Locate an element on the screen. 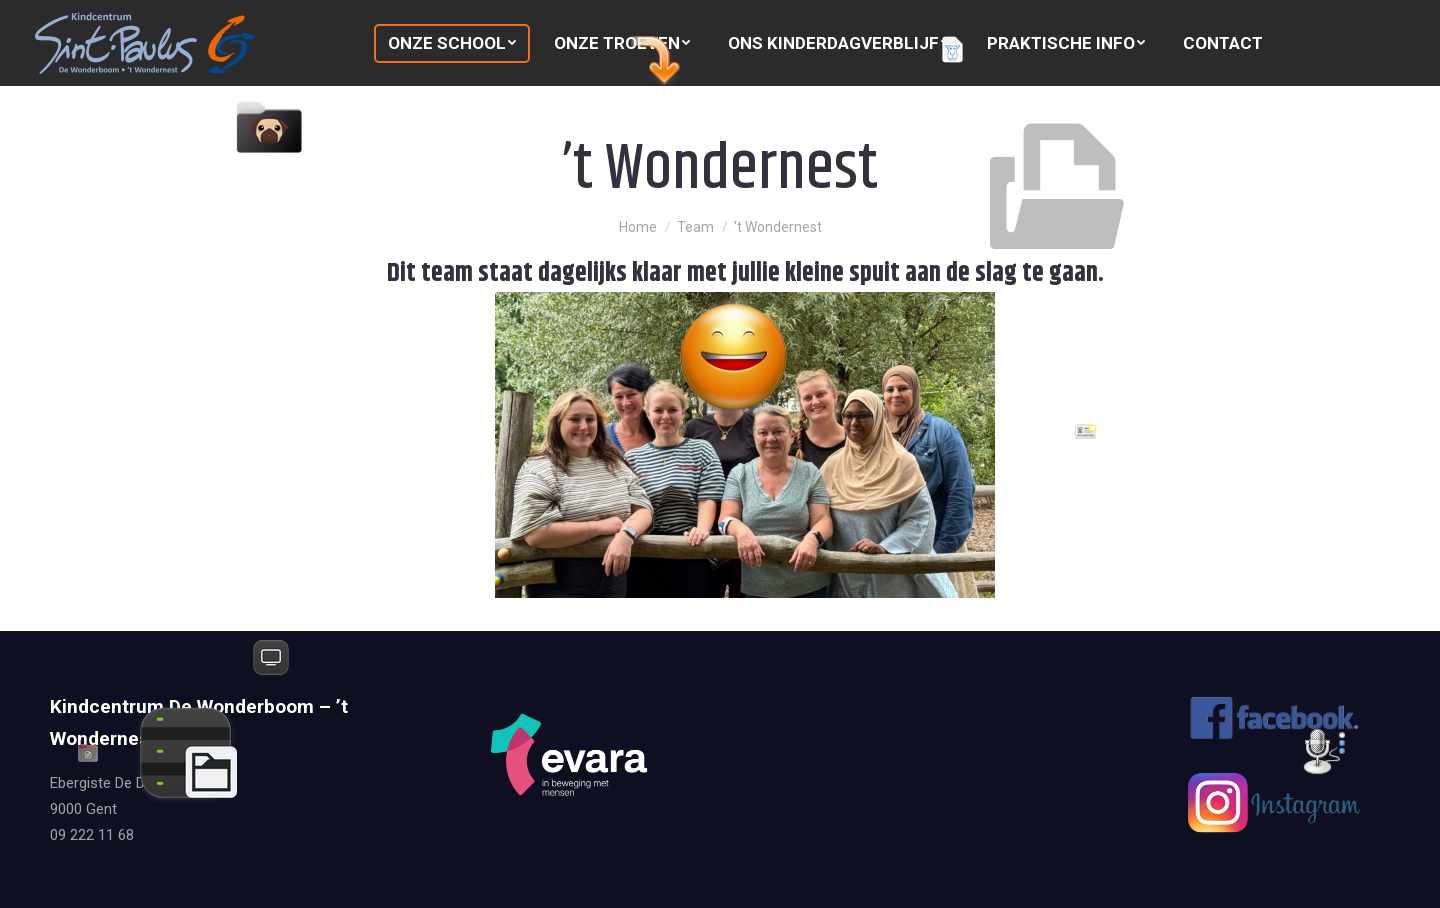  a perl programming language file is located at coordinates (952, 49).